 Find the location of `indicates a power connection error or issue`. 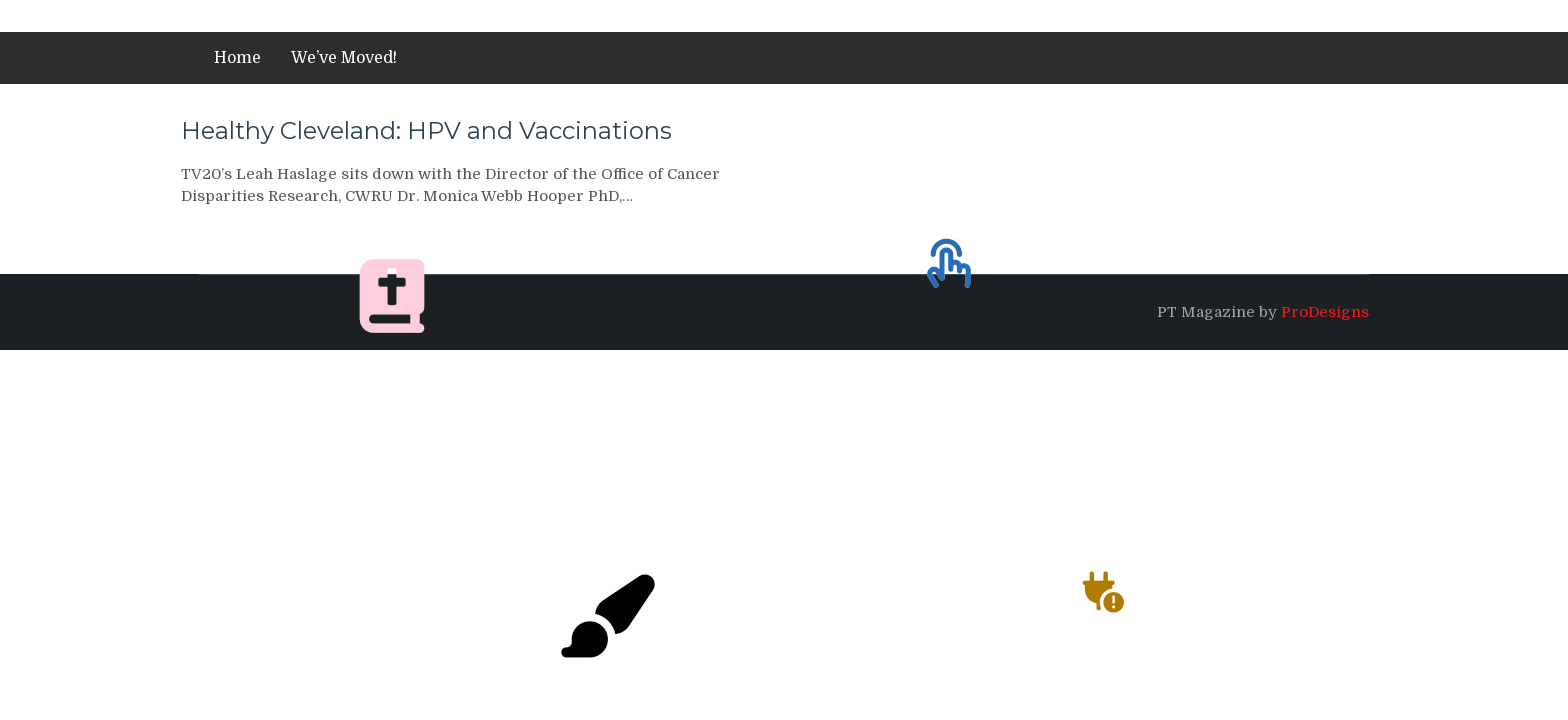

indicates a power connection error or issue is located at coordinates (1101, 592).